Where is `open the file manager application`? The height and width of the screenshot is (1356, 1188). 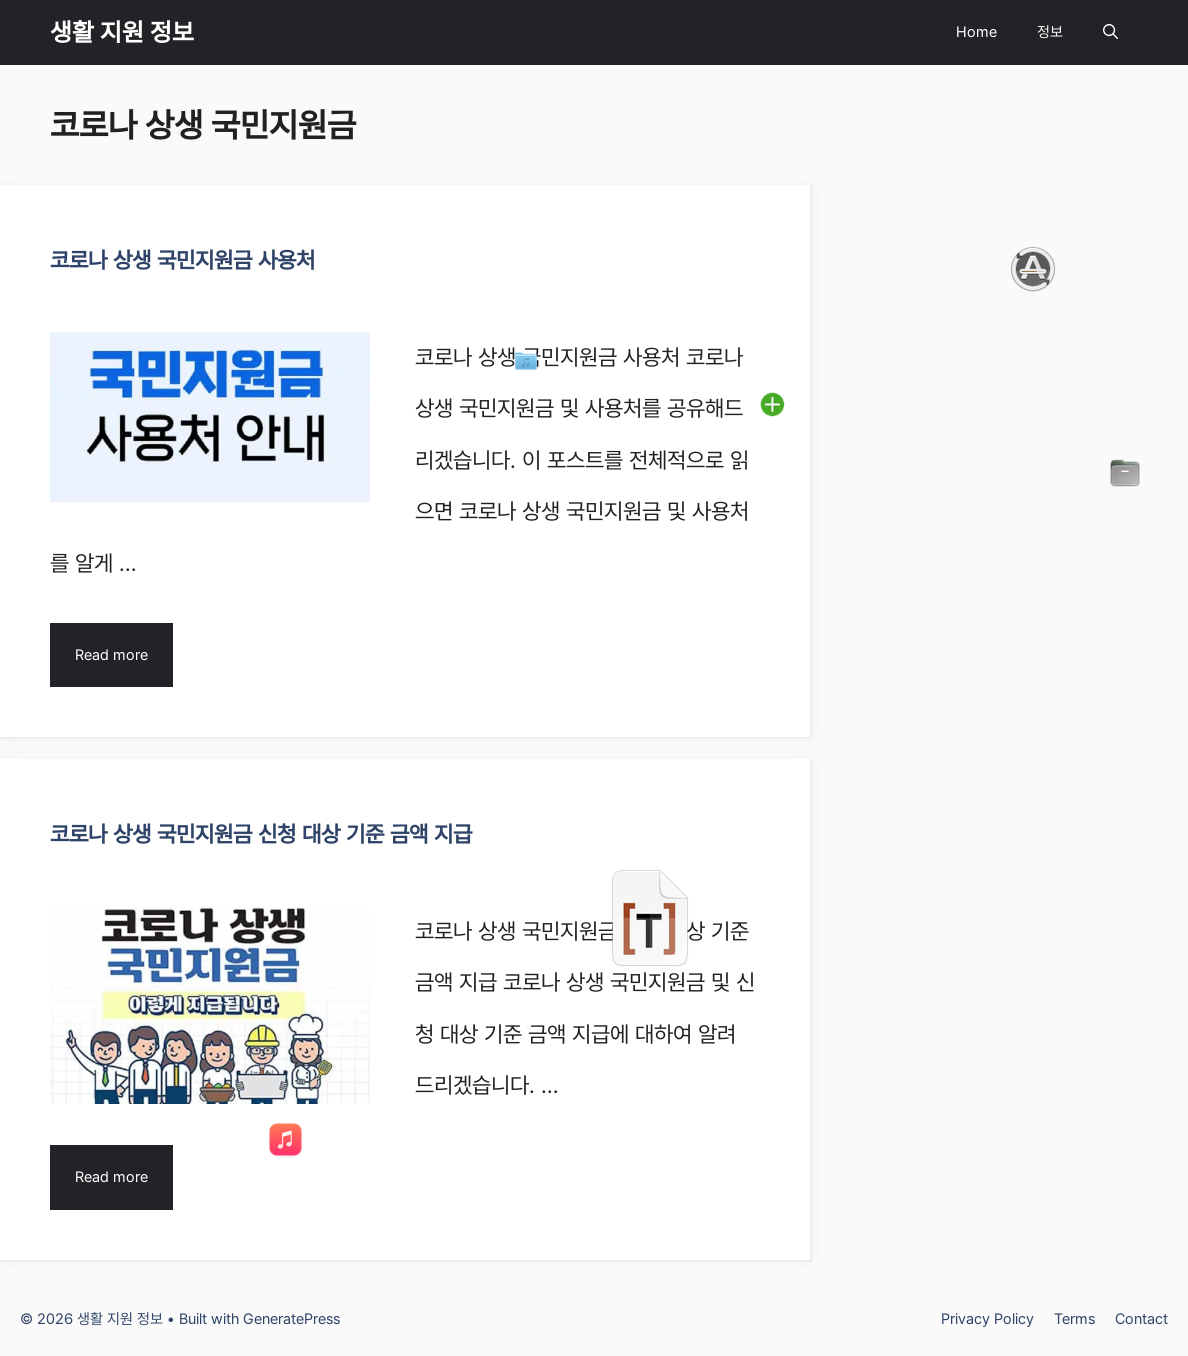 open the file manager application is located at coordinates (1125, 473).